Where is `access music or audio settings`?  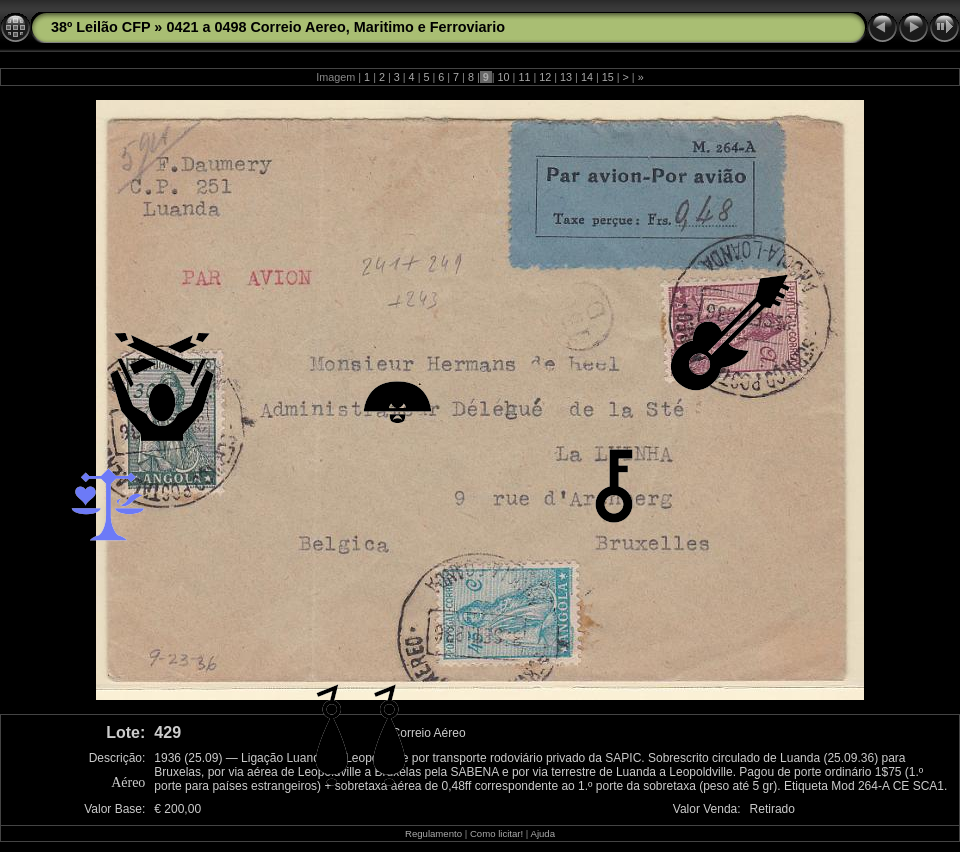
access music or audio settings is located at coordinates (730, 333).